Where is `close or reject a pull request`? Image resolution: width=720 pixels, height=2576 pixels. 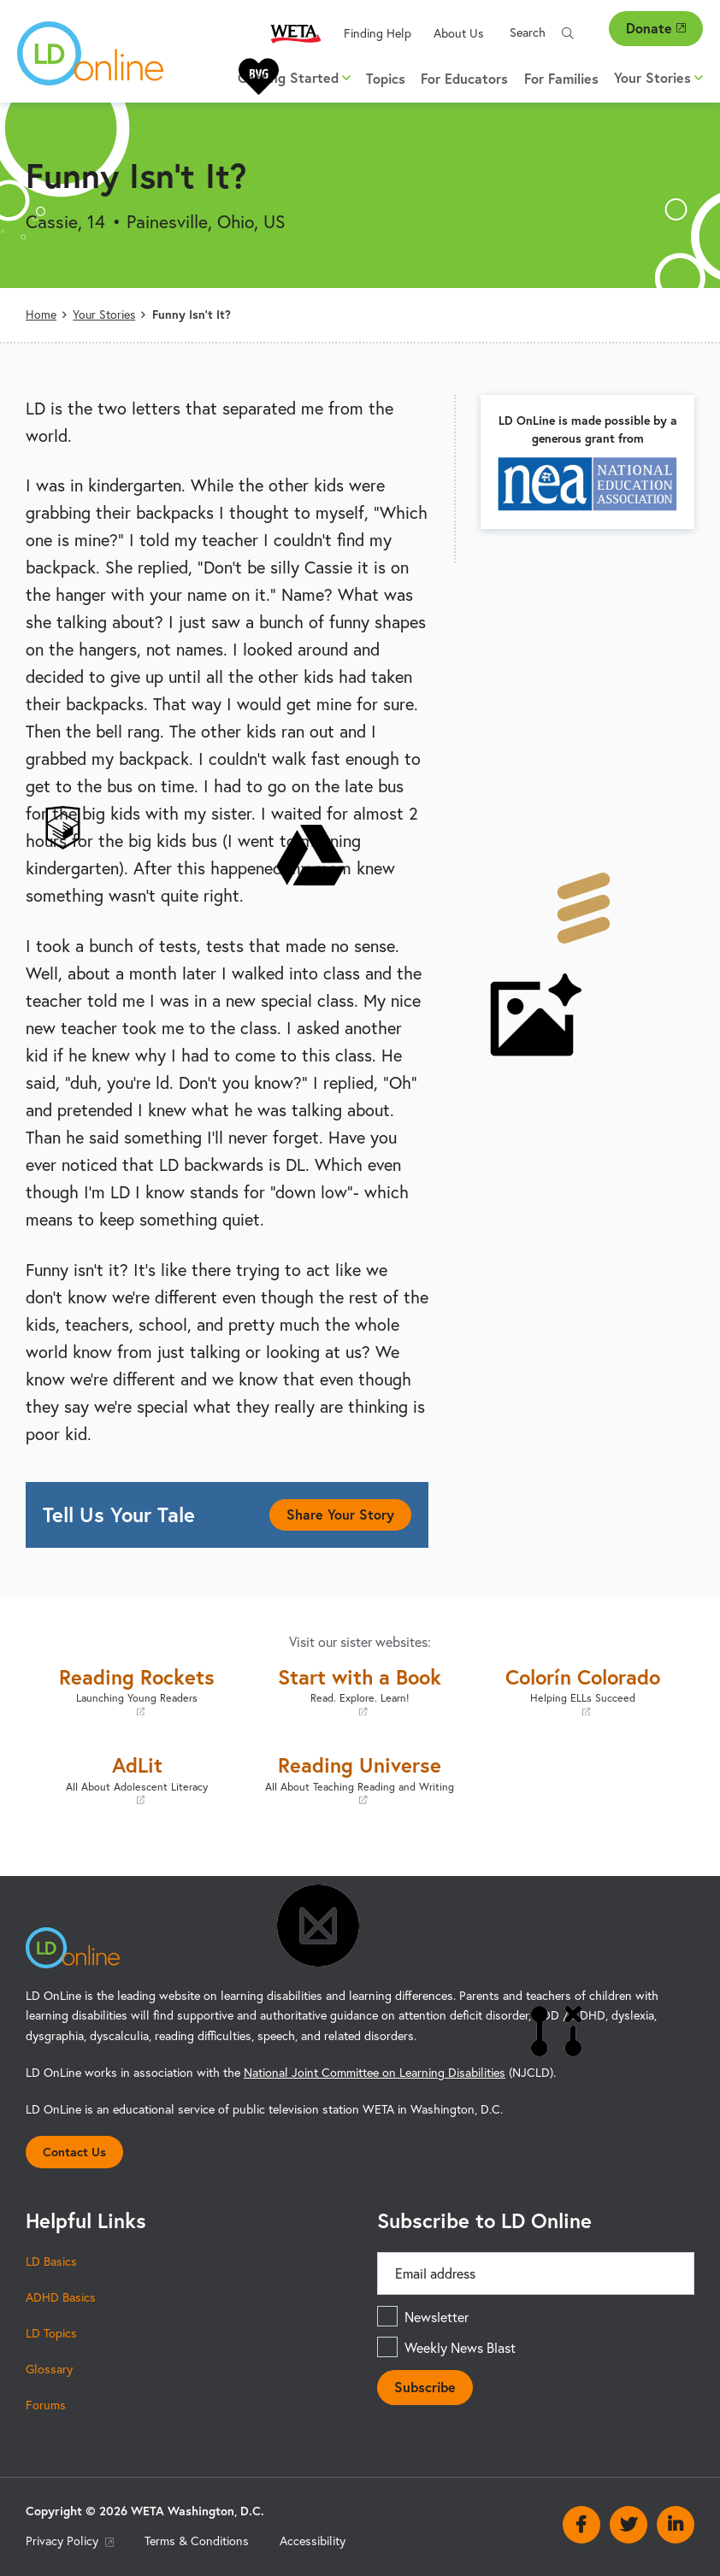 close or reject a pull request is located at coordinates (556, 2031).